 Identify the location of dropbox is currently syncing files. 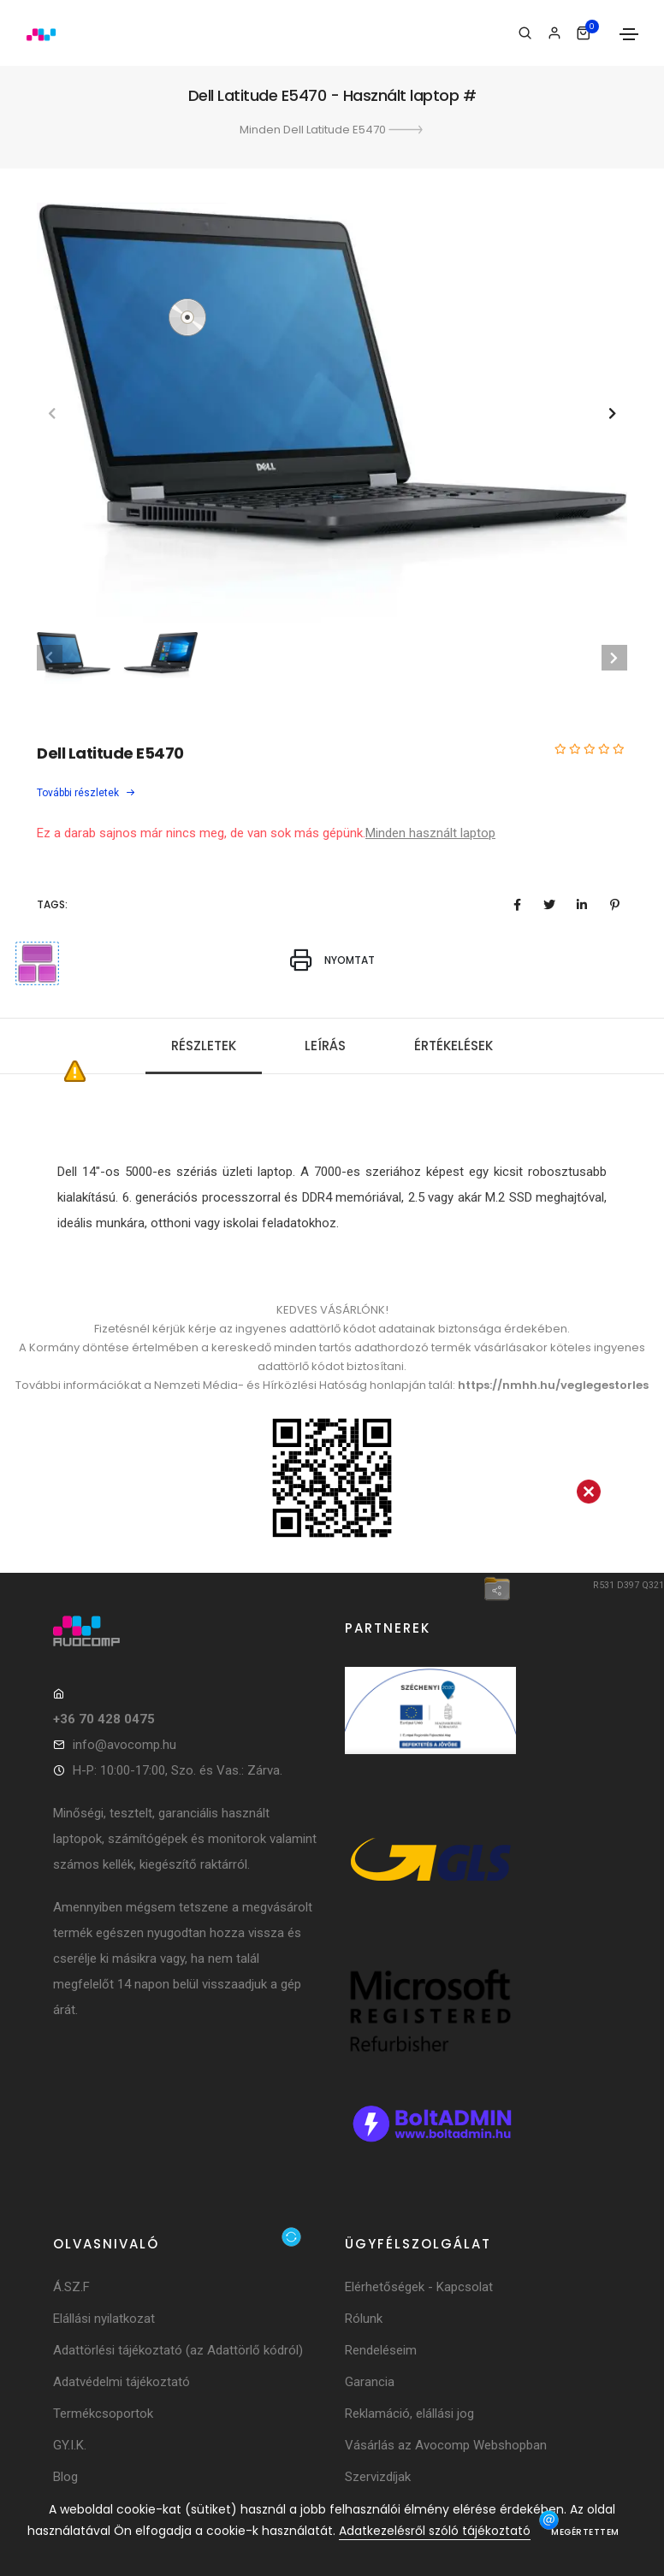
(291, 2236).